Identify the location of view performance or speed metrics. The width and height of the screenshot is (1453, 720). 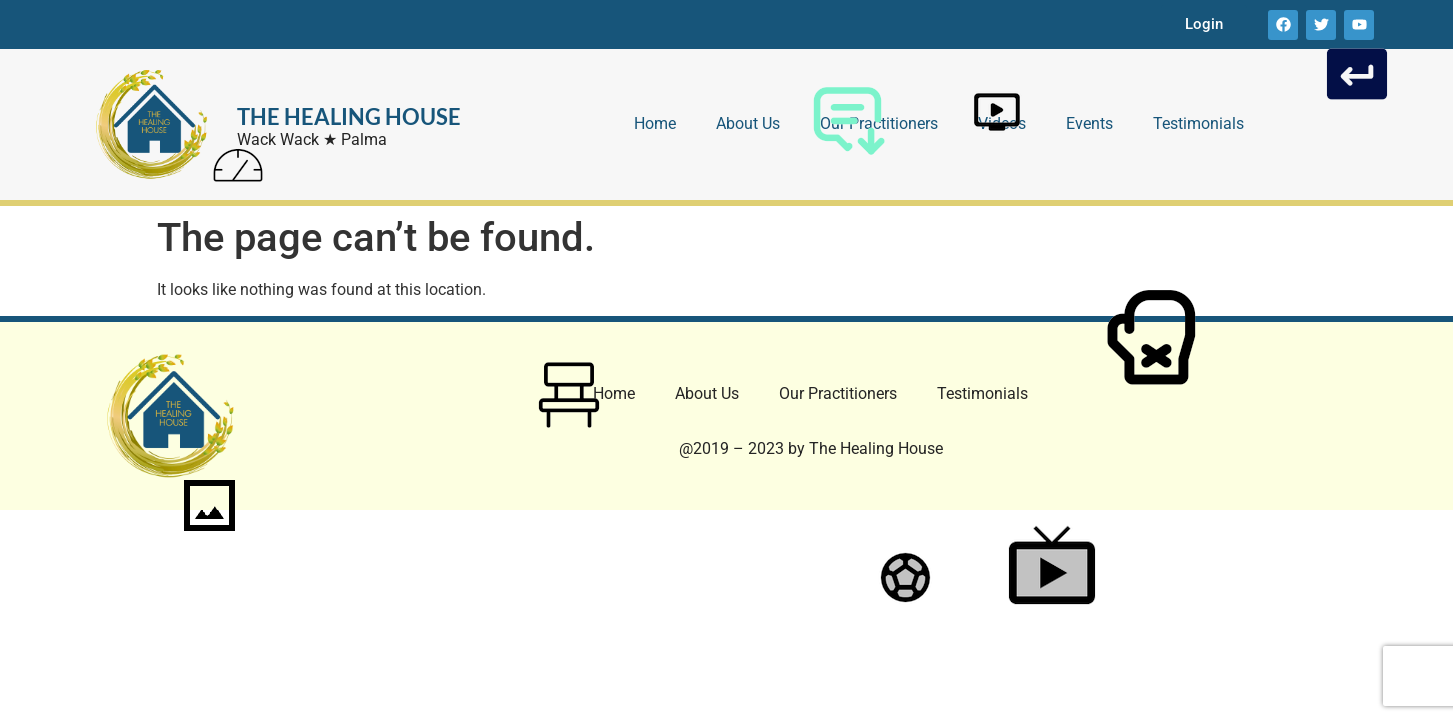
(238, 168).